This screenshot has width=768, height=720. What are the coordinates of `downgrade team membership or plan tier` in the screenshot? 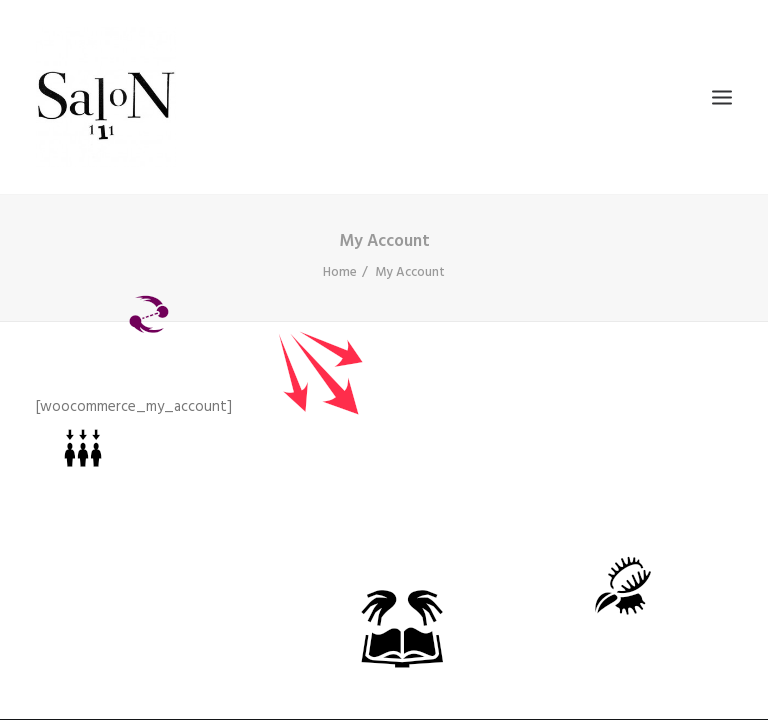 It's located at (83, 448).